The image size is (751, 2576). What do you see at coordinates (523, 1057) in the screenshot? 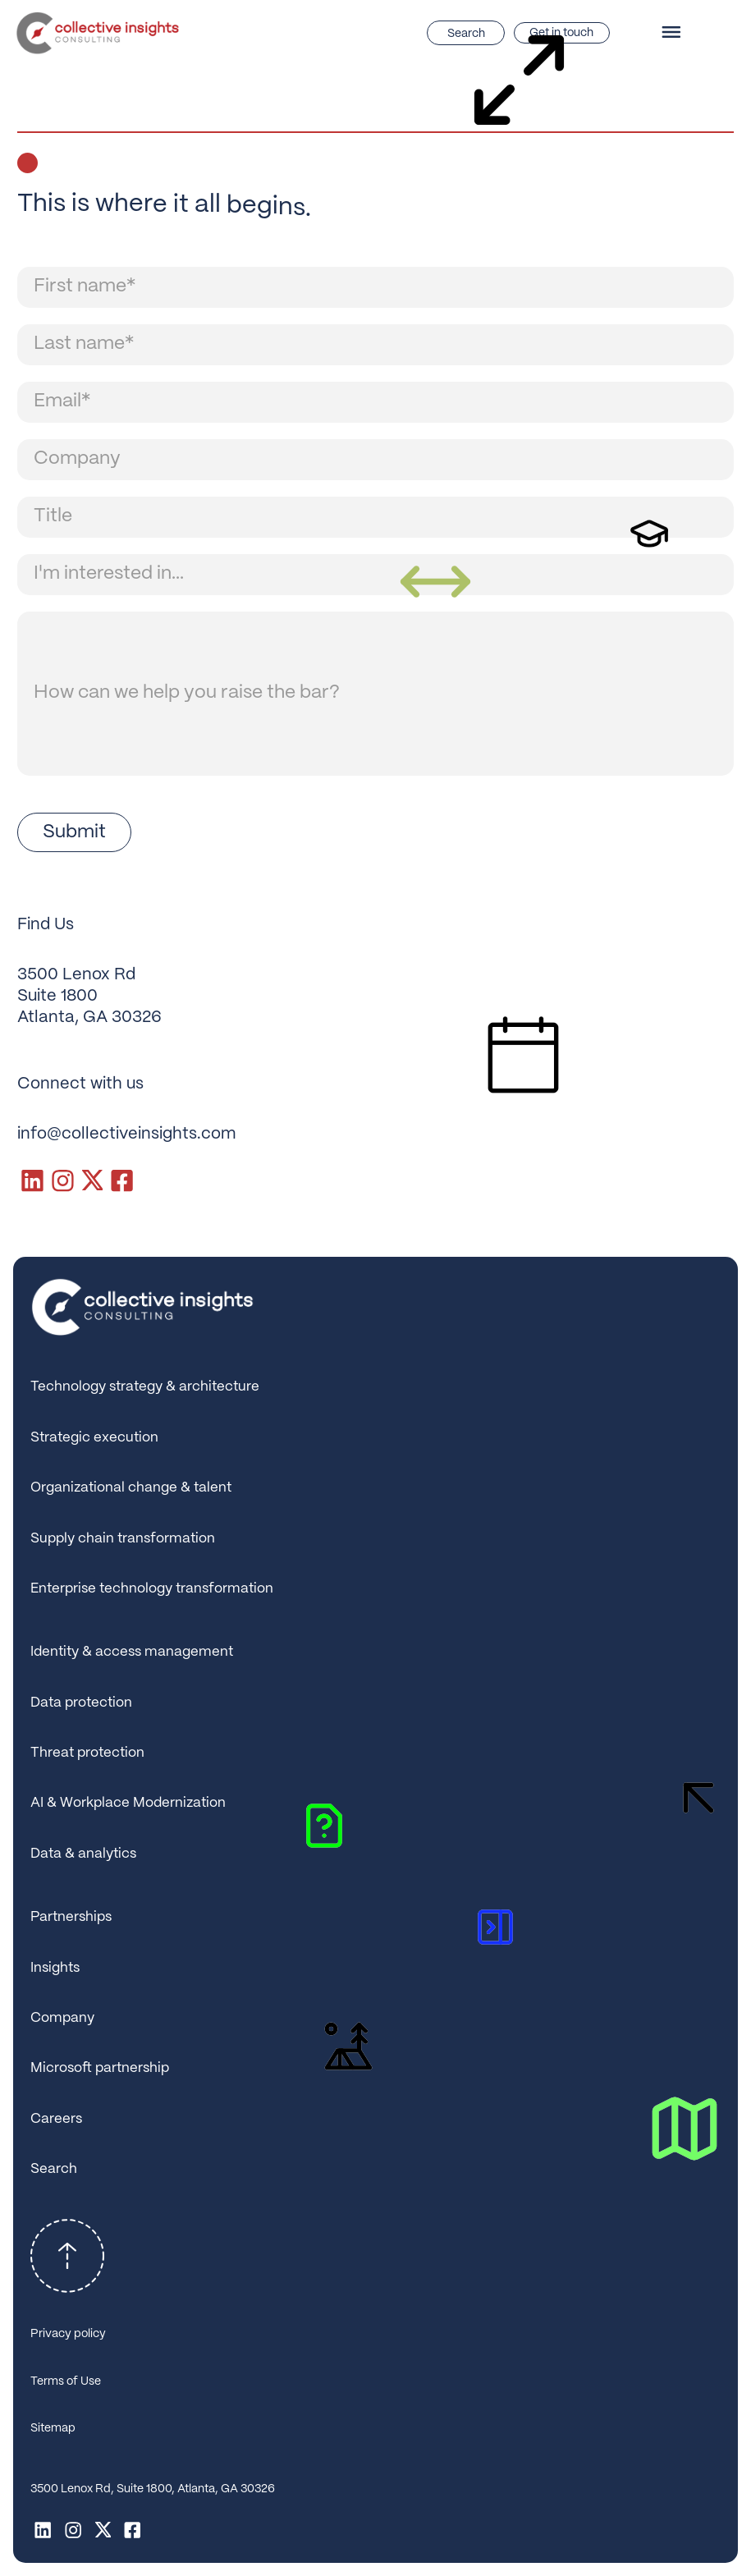
I see `view calendar` at bounding box center [523, 1057].